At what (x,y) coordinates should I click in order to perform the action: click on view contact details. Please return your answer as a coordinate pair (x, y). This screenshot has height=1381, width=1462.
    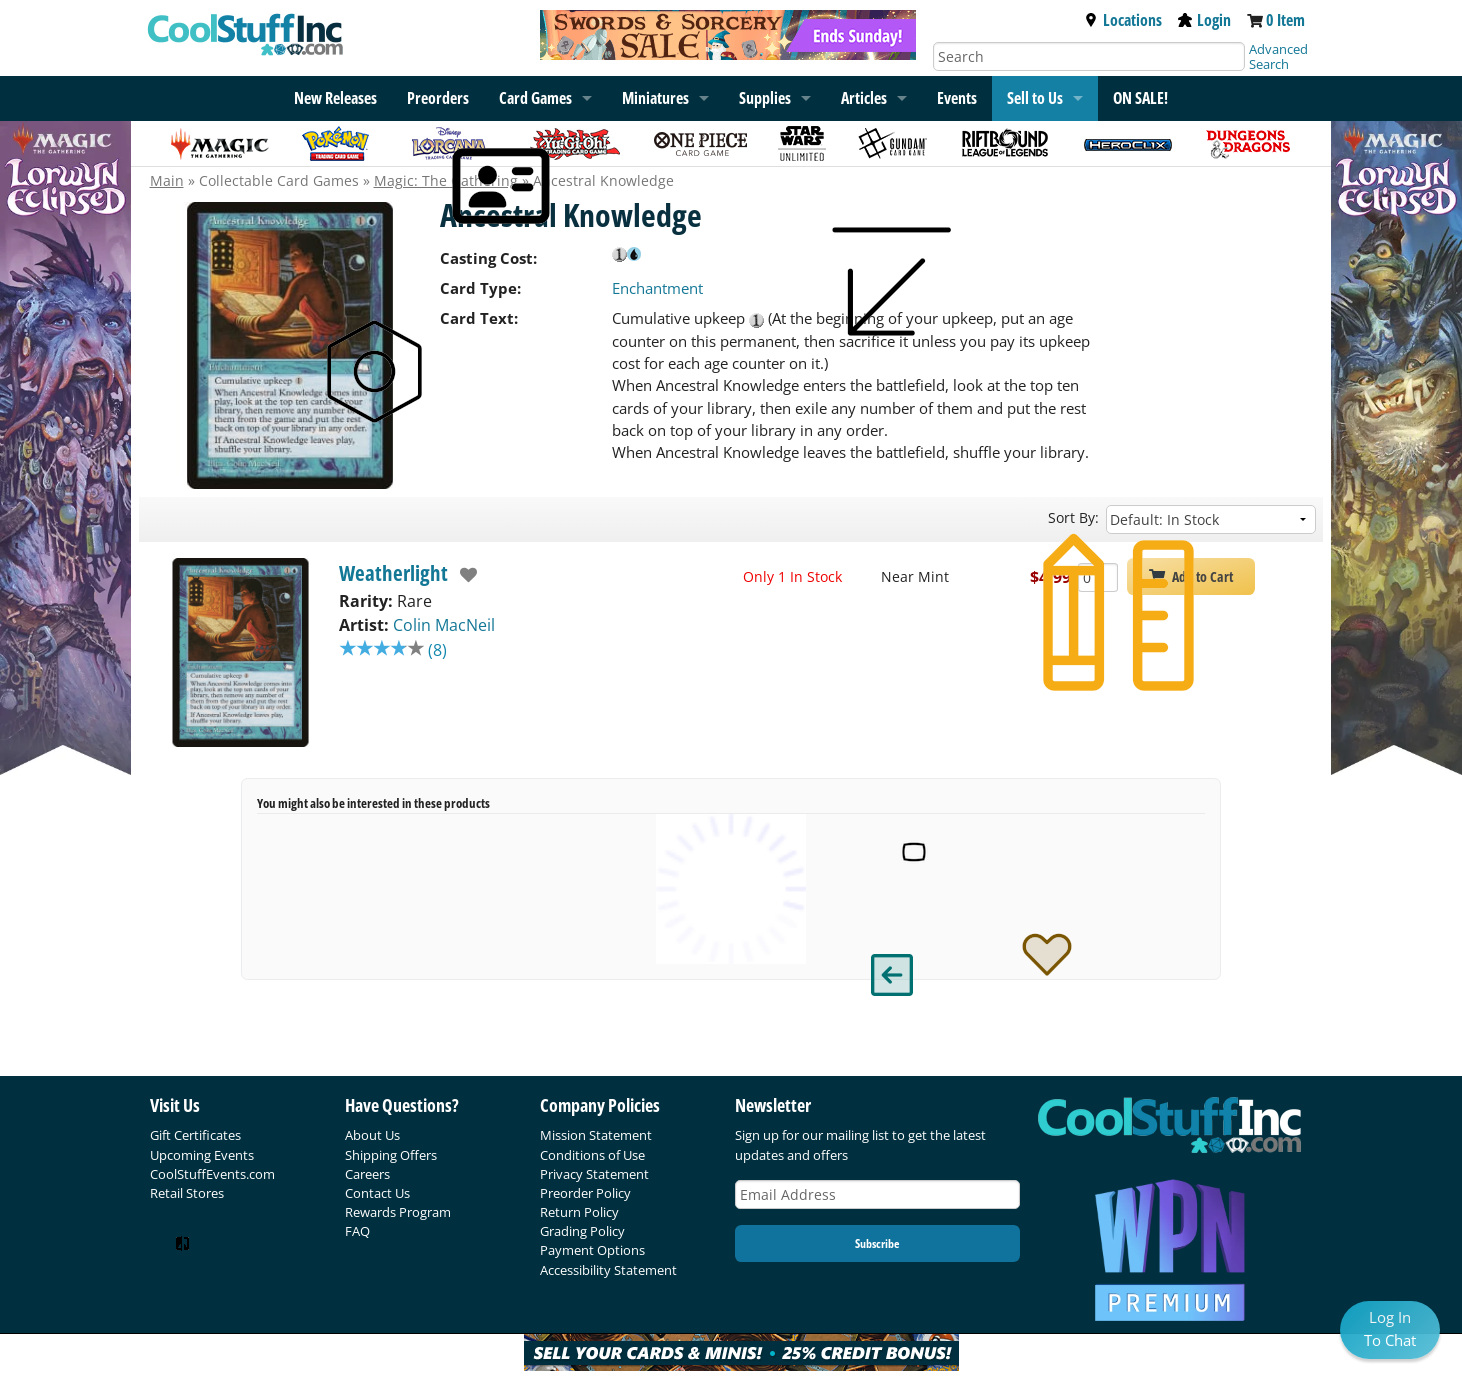
    Looking at the image, I should click on (501, 186).